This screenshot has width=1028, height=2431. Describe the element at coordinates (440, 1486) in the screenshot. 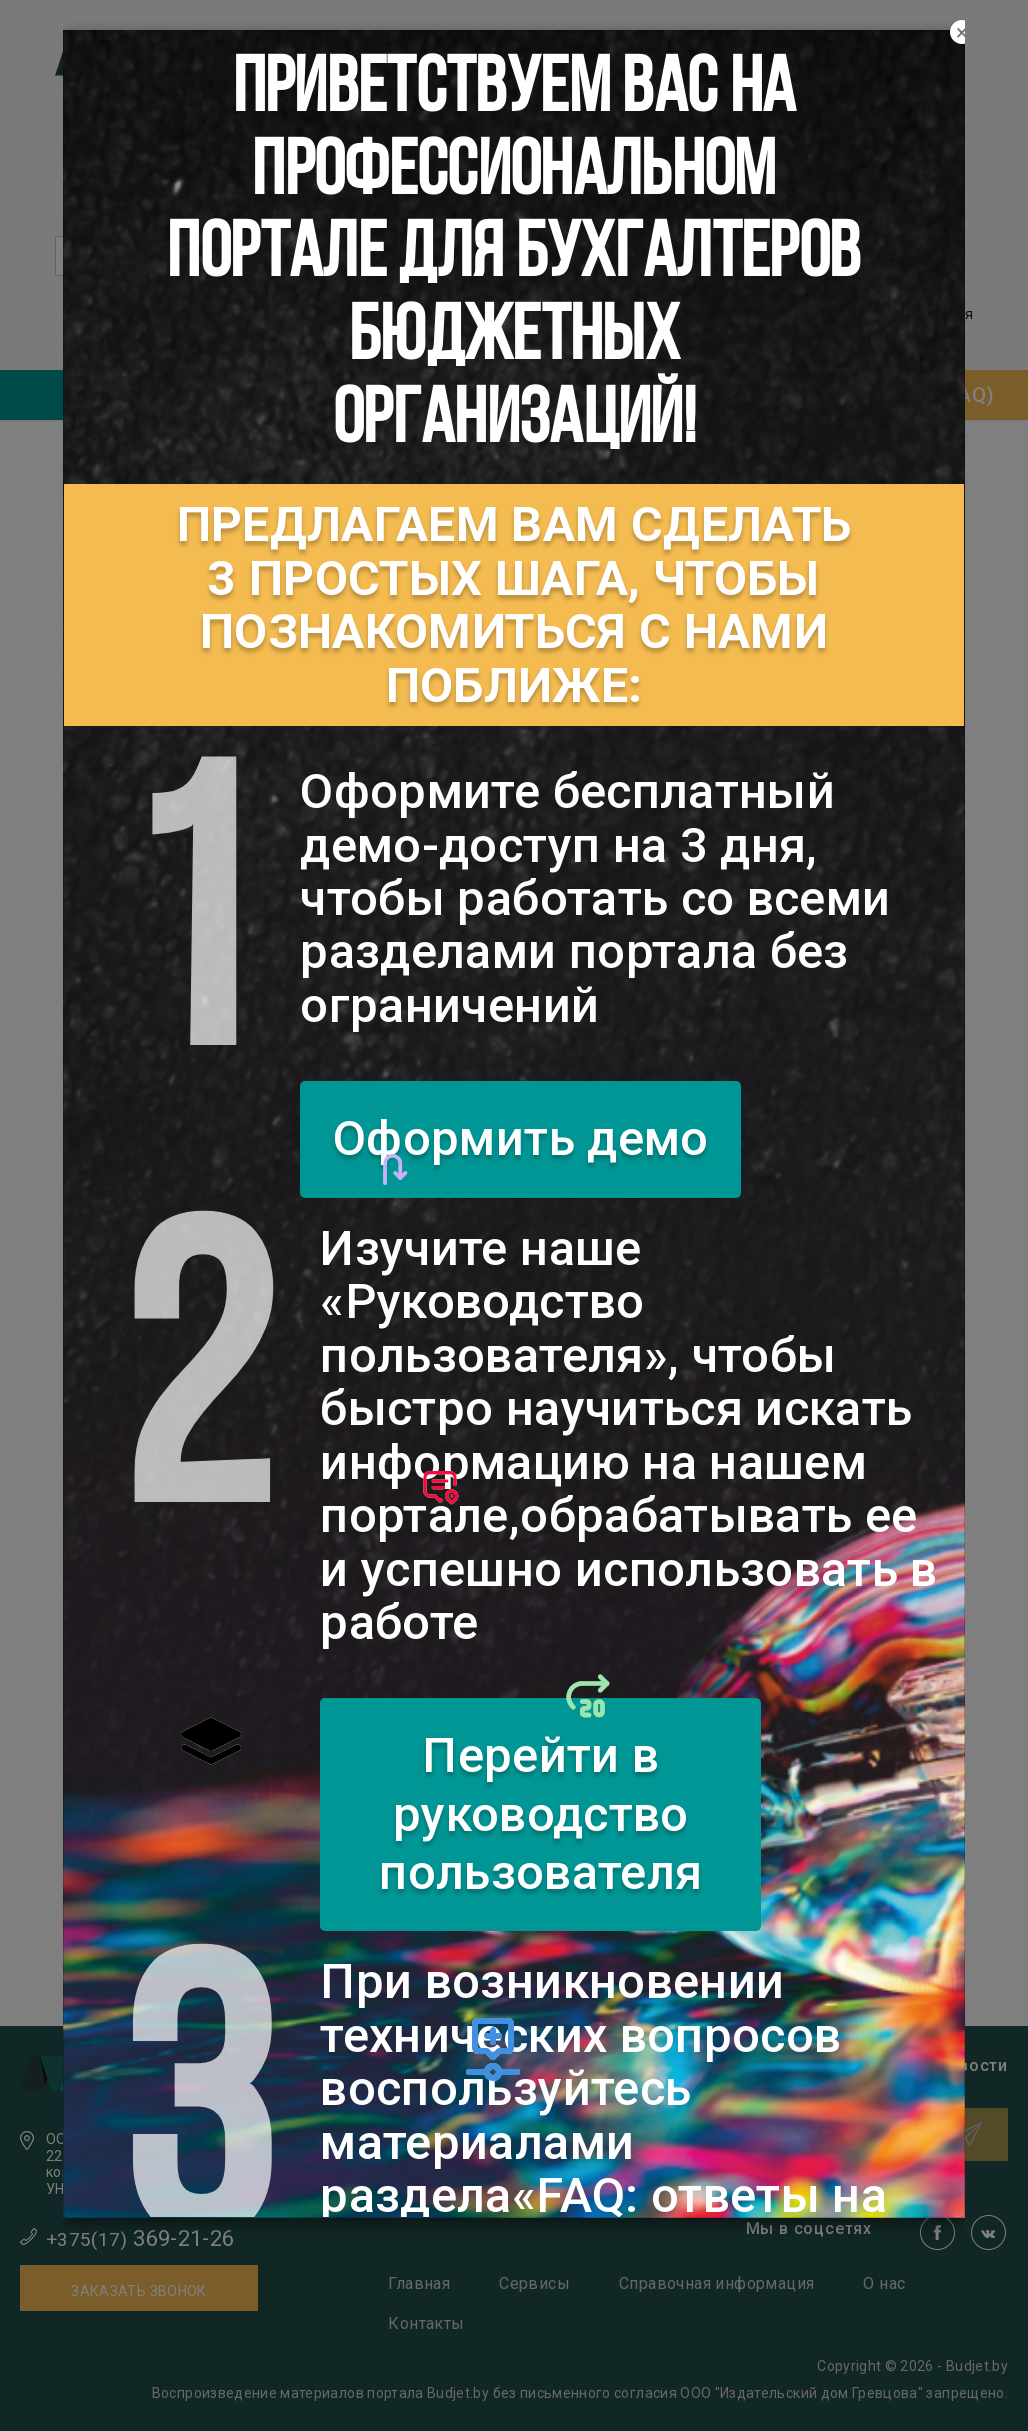

I see `pin a message to a specific location` at that location.